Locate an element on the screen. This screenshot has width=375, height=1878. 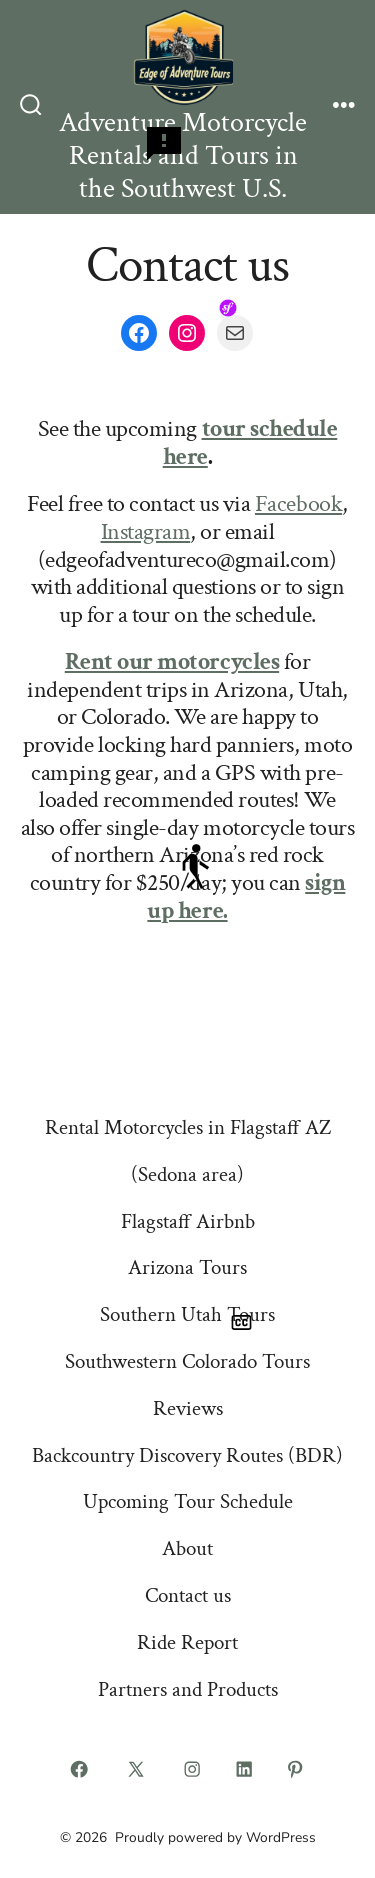
message failed to send is located at coordinates (164, 144).